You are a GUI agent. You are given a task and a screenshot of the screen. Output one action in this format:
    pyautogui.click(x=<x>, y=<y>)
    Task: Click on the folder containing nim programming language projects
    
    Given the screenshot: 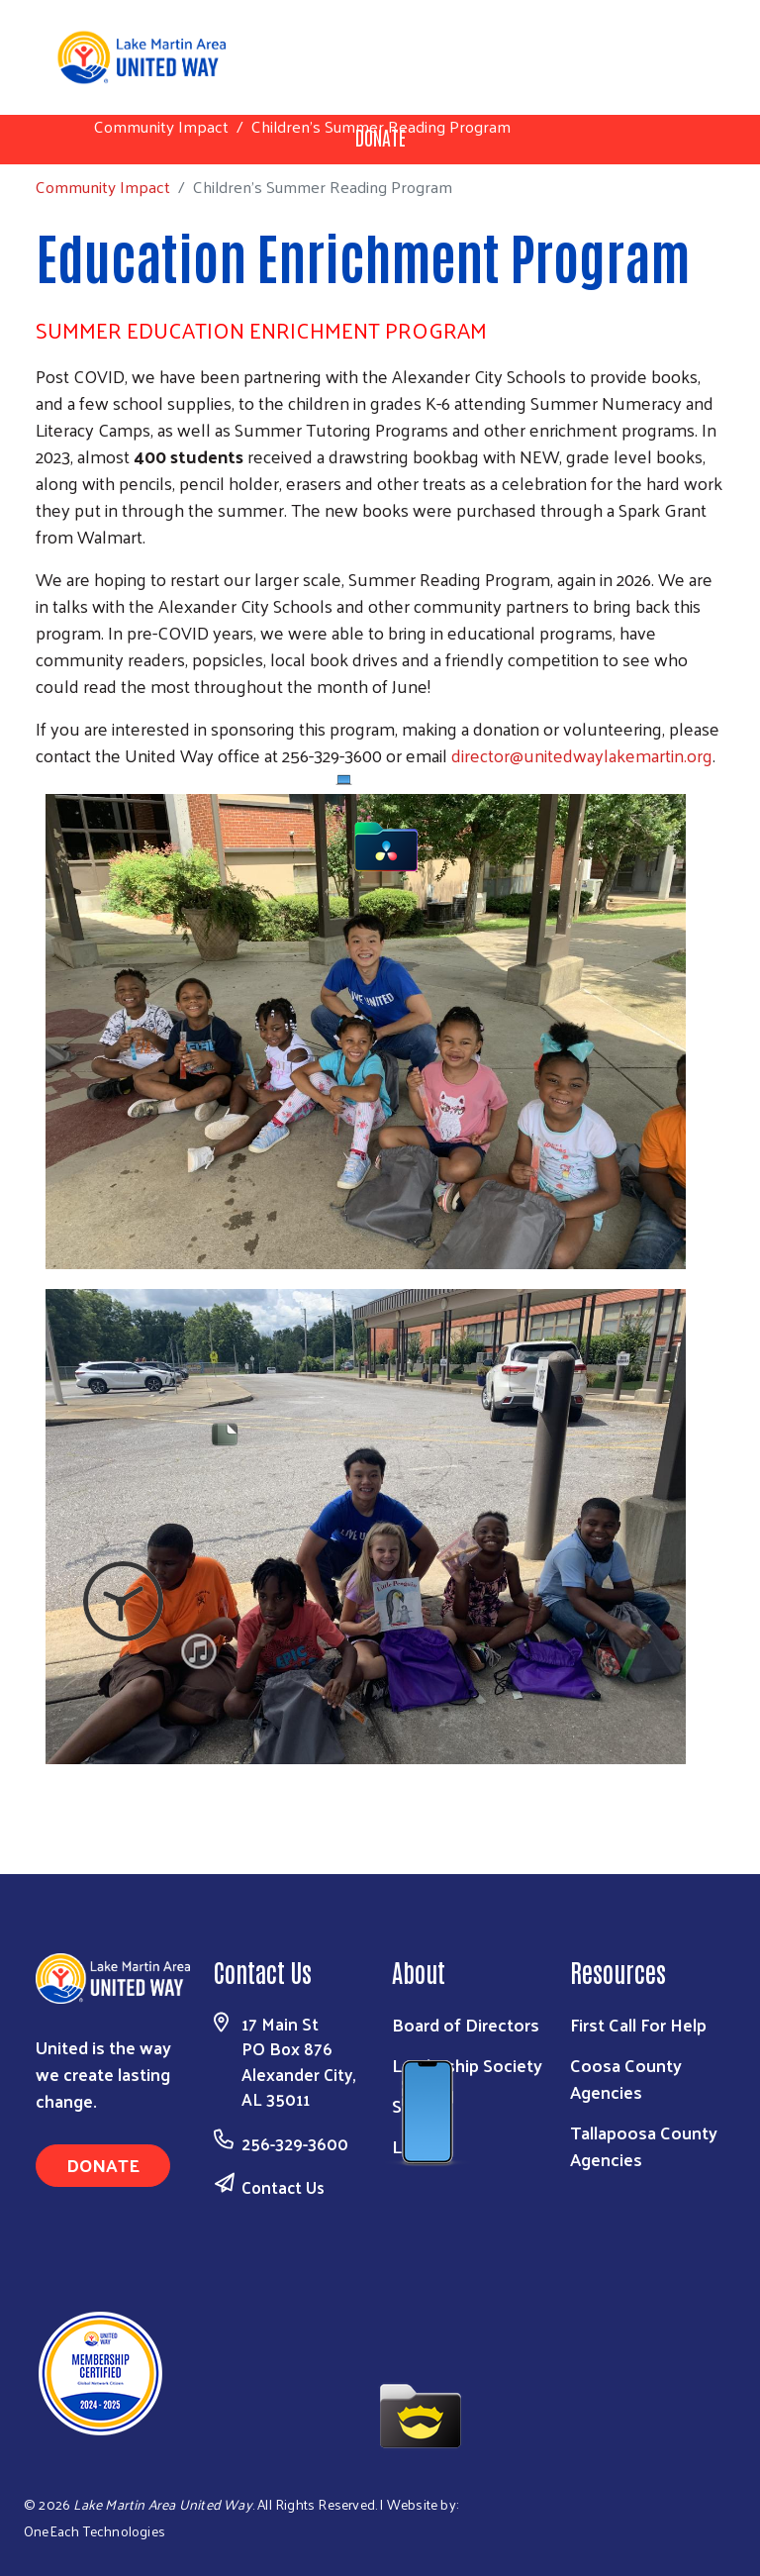 What is the action you would take?
    pyautogui.click(x=420, y=2418)
    